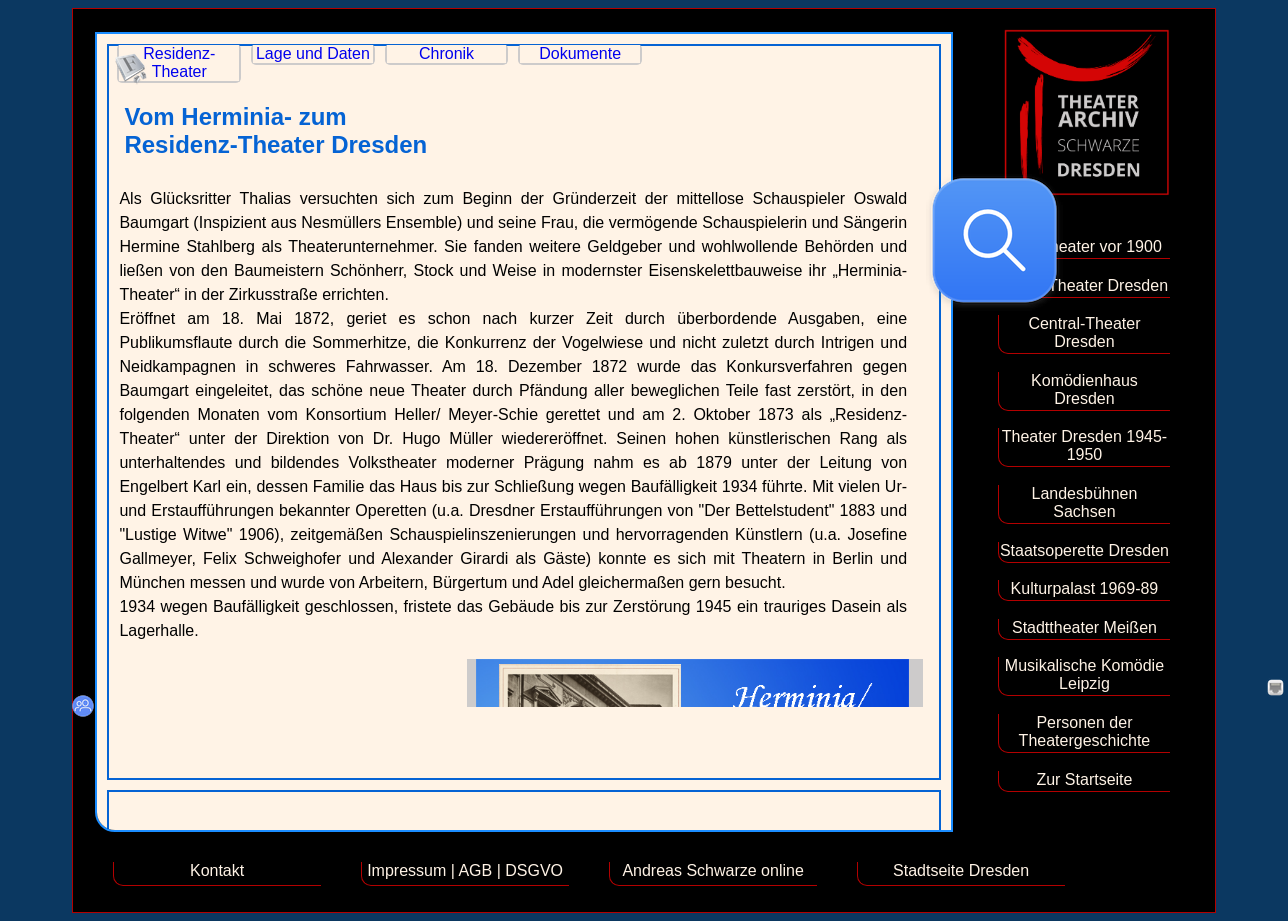 The image size is (1288, 921). What do you see at coordinates (131, 68) in the screenshot?
I see `font notification or typography-related system alert` at bounding box center [131, 68].